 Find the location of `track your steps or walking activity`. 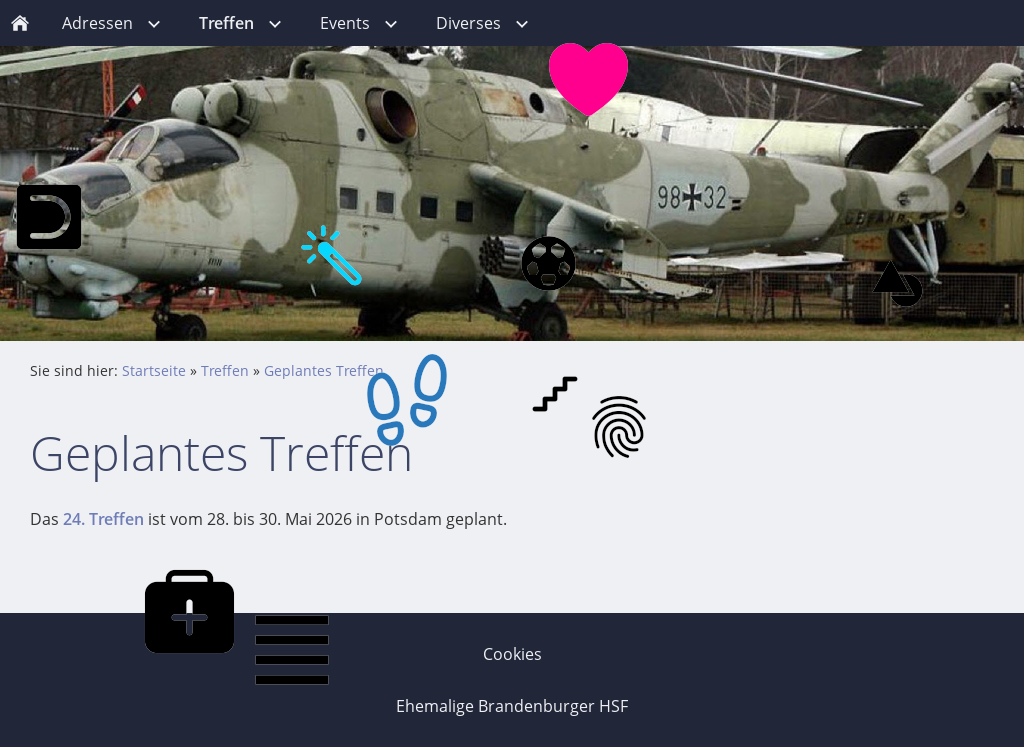

track your steps or walking activity is located at coordinates (407, 400).